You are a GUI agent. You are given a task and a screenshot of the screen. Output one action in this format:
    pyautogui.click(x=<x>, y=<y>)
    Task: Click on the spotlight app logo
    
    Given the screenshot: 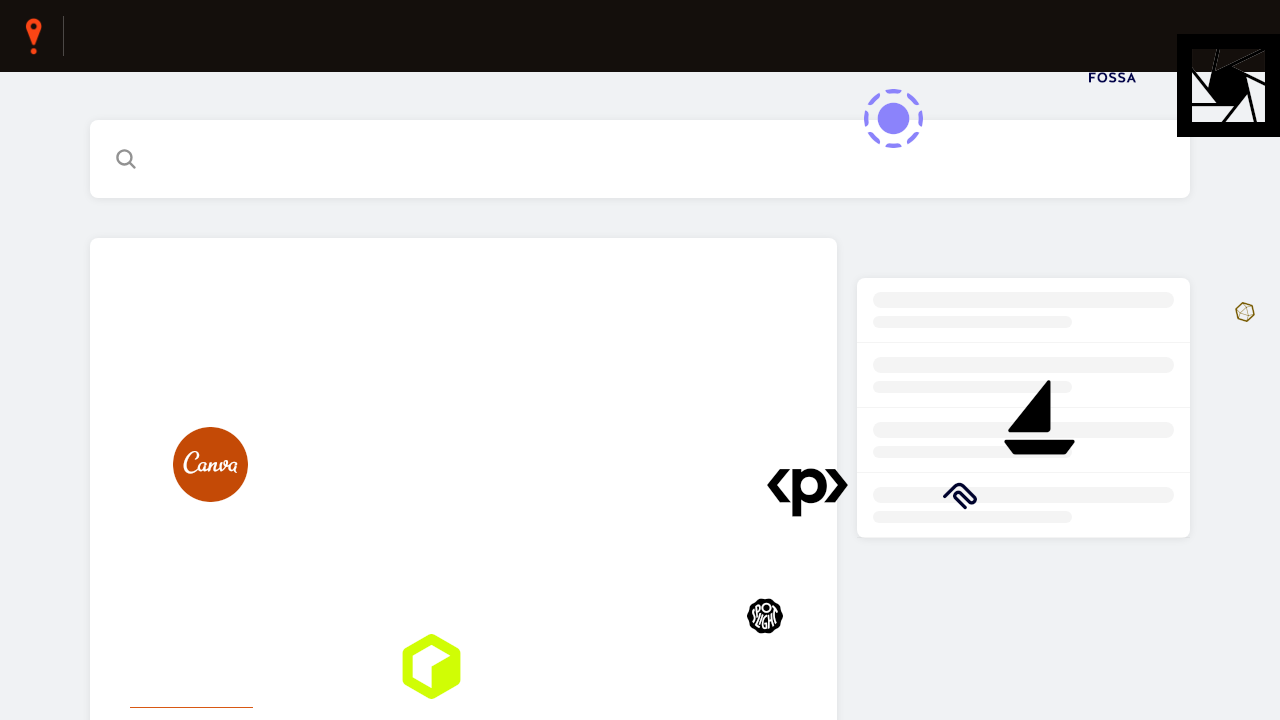 What is the action you would take?
    pyautogui.click(x=765, y=616)
    